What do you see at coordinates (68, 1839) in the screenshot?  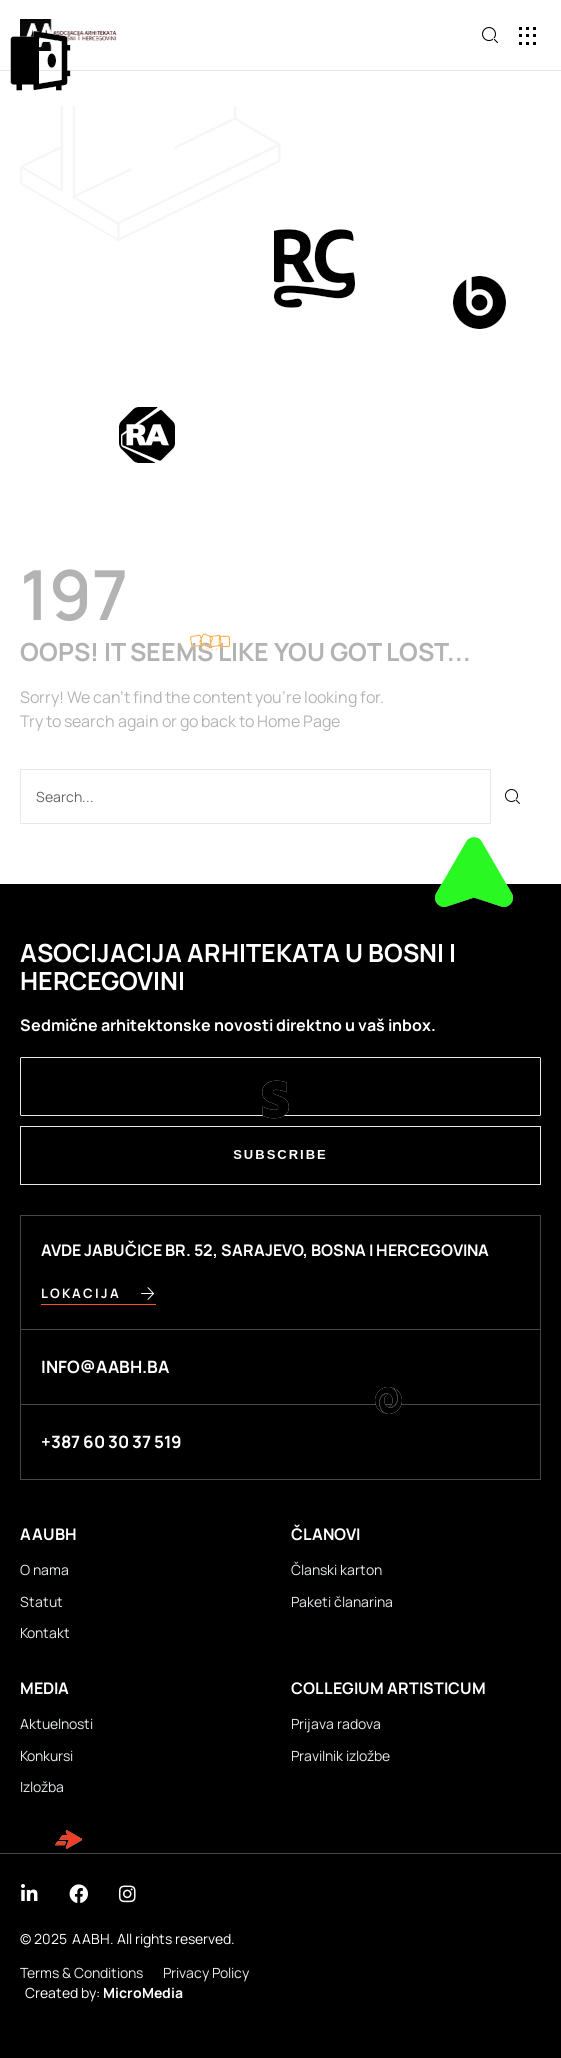 I see `streamrunners app or service logo` at bounding box center [68, 1839].